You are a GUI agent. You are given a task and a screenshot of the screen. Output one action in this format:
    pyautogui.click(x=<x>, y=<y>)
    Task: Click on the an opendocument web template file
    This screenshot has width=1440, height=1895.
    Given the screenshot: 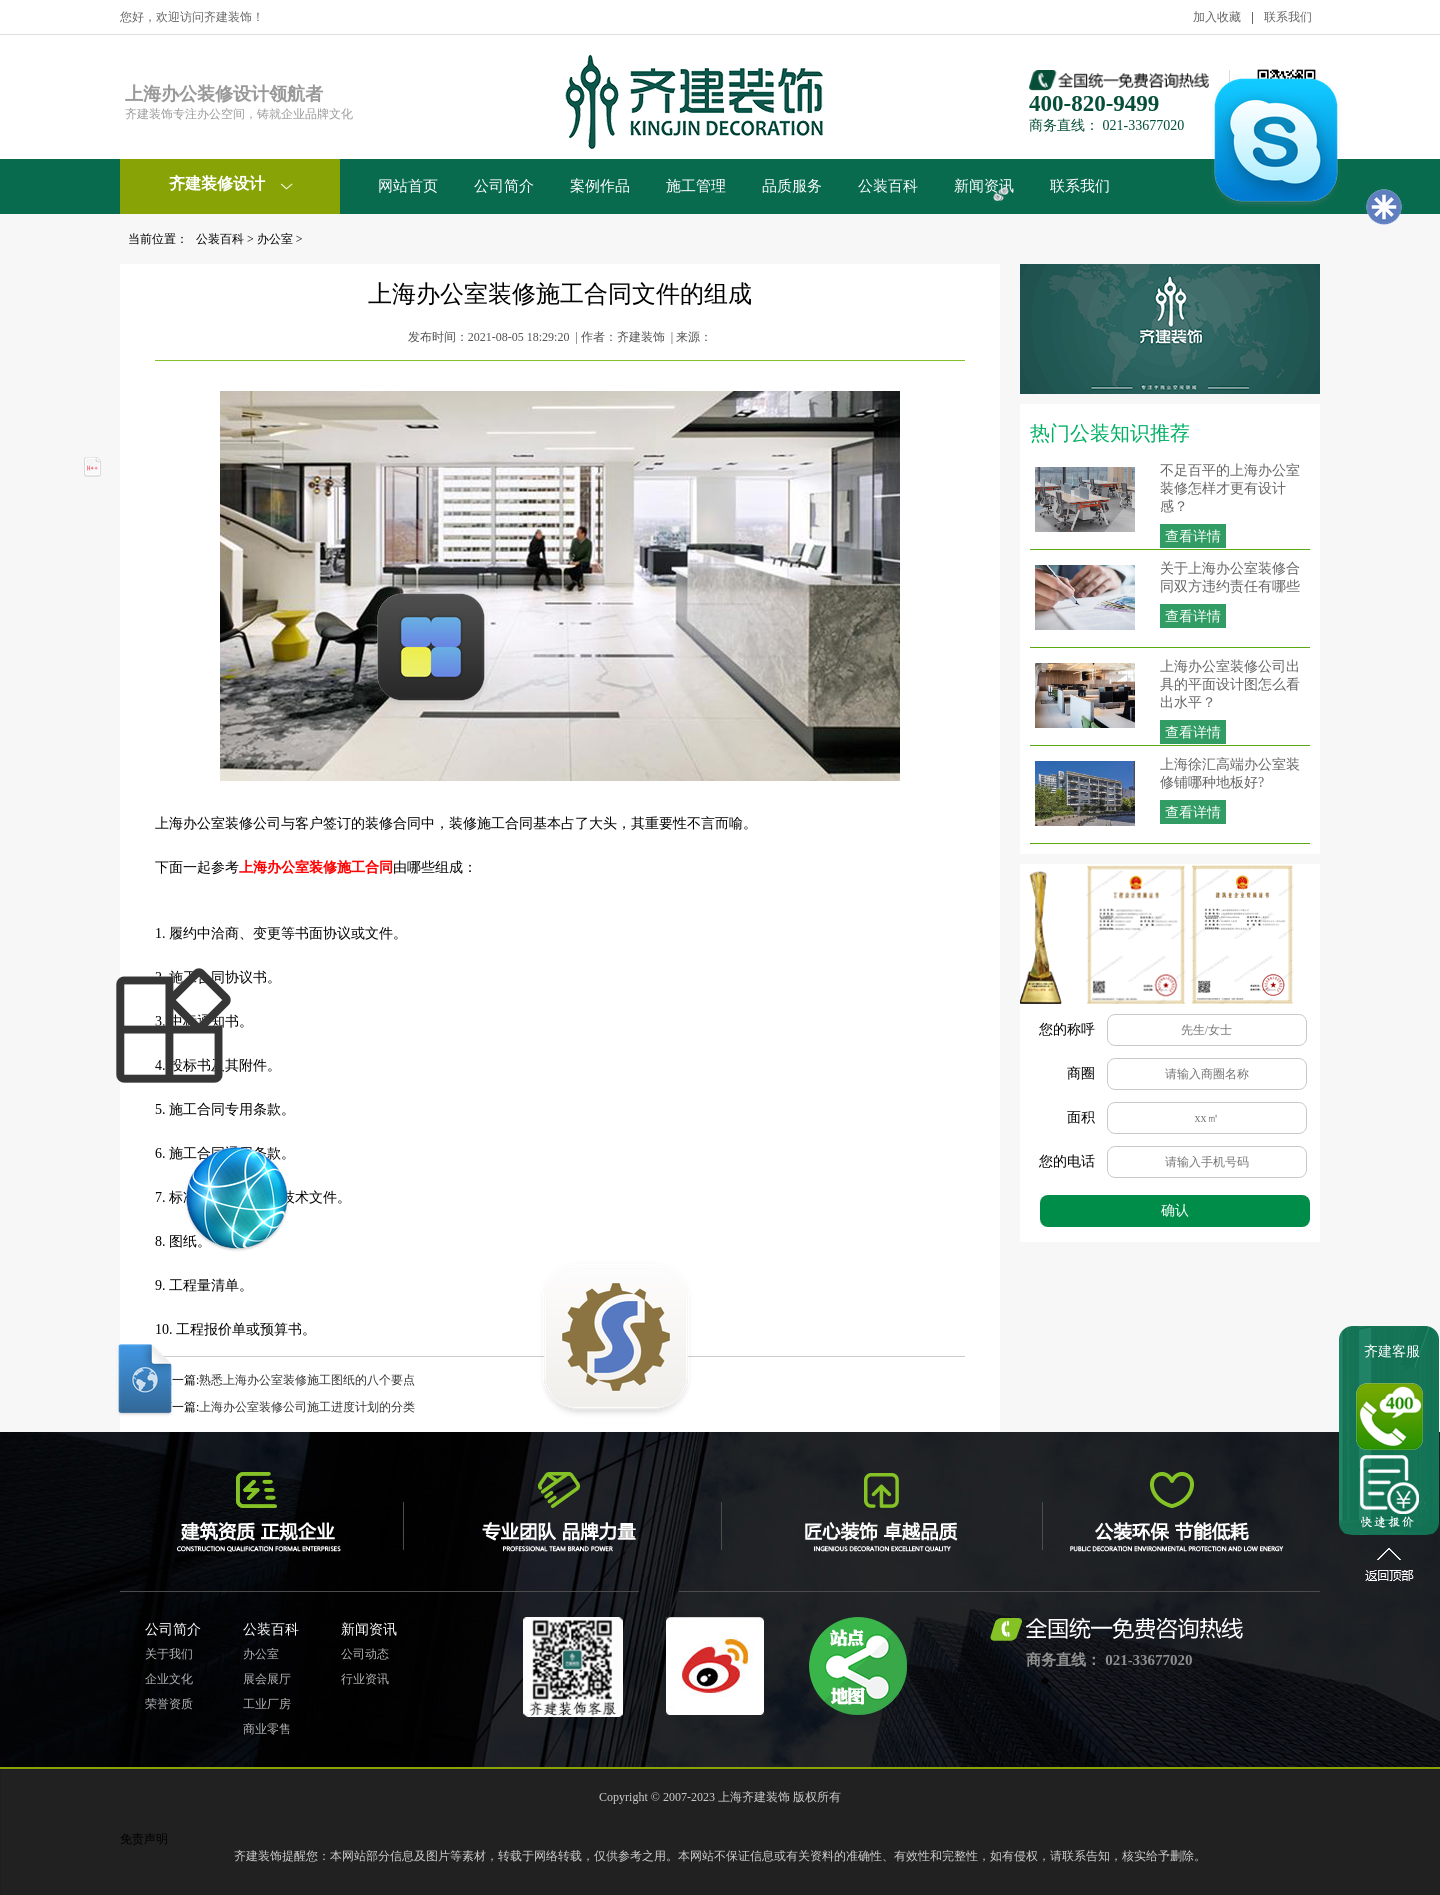 What is the action you would take?
    pyautogui.click(x=145, y=1380)
    